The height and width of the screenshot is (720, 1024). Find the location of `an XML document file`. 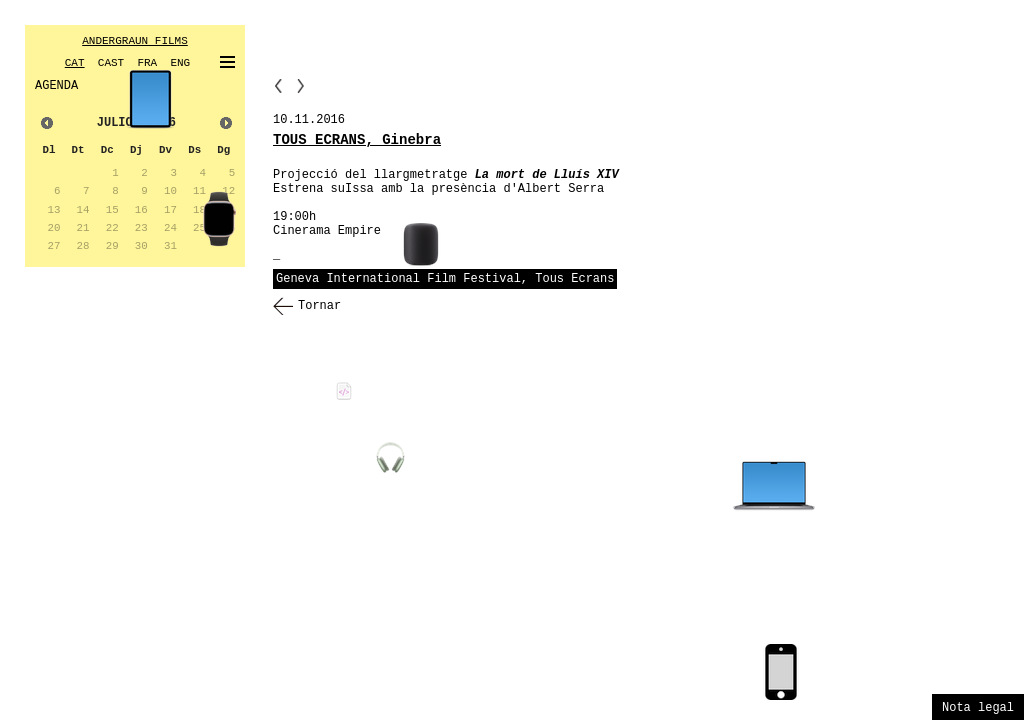

an XML document file is located at coordinates (344, 391).